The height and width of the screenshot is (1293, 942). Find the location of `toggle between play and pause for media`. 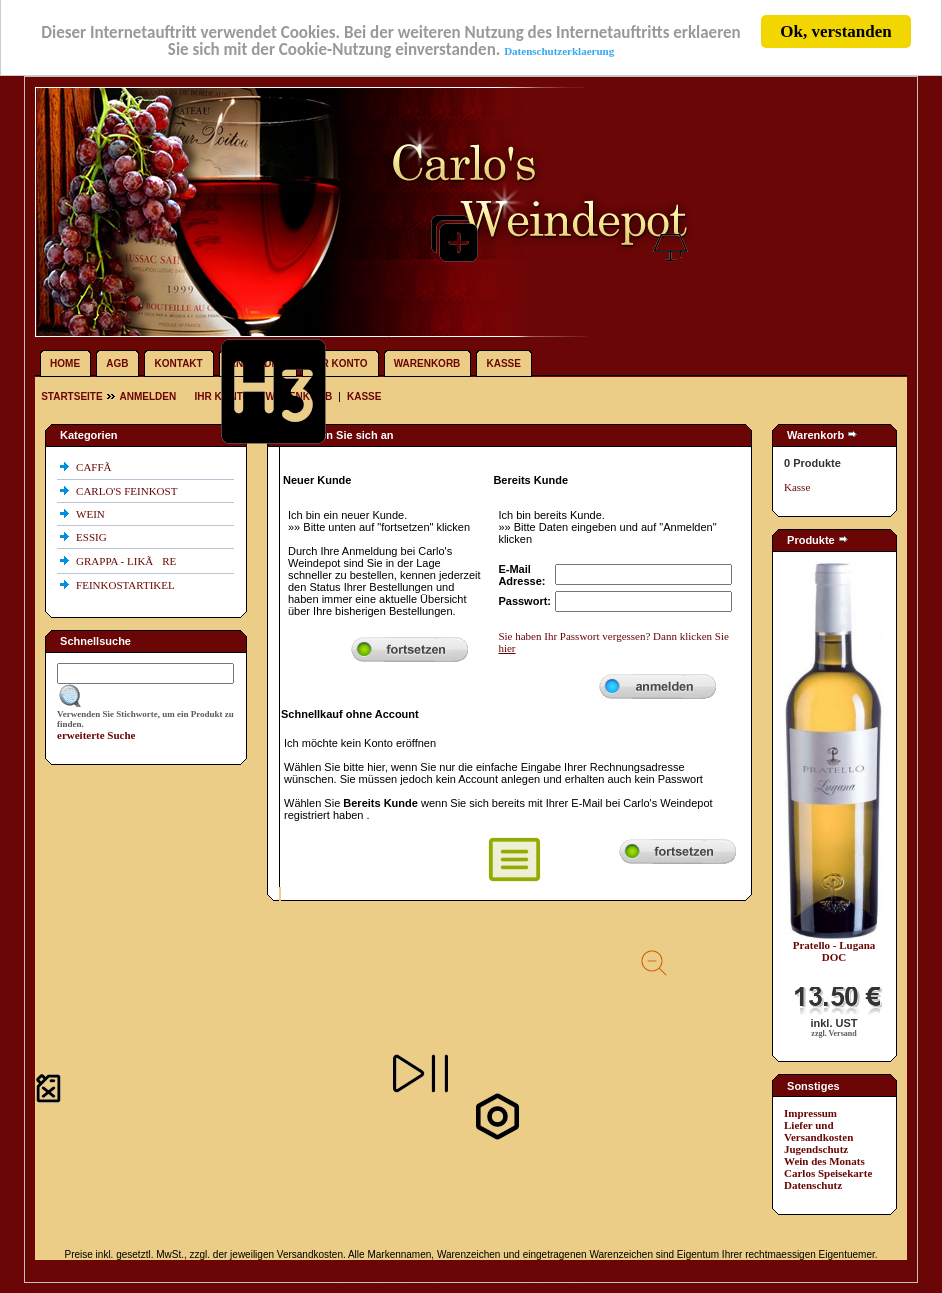

toggle between play and pause for media is located at coordinates (420, 1073).